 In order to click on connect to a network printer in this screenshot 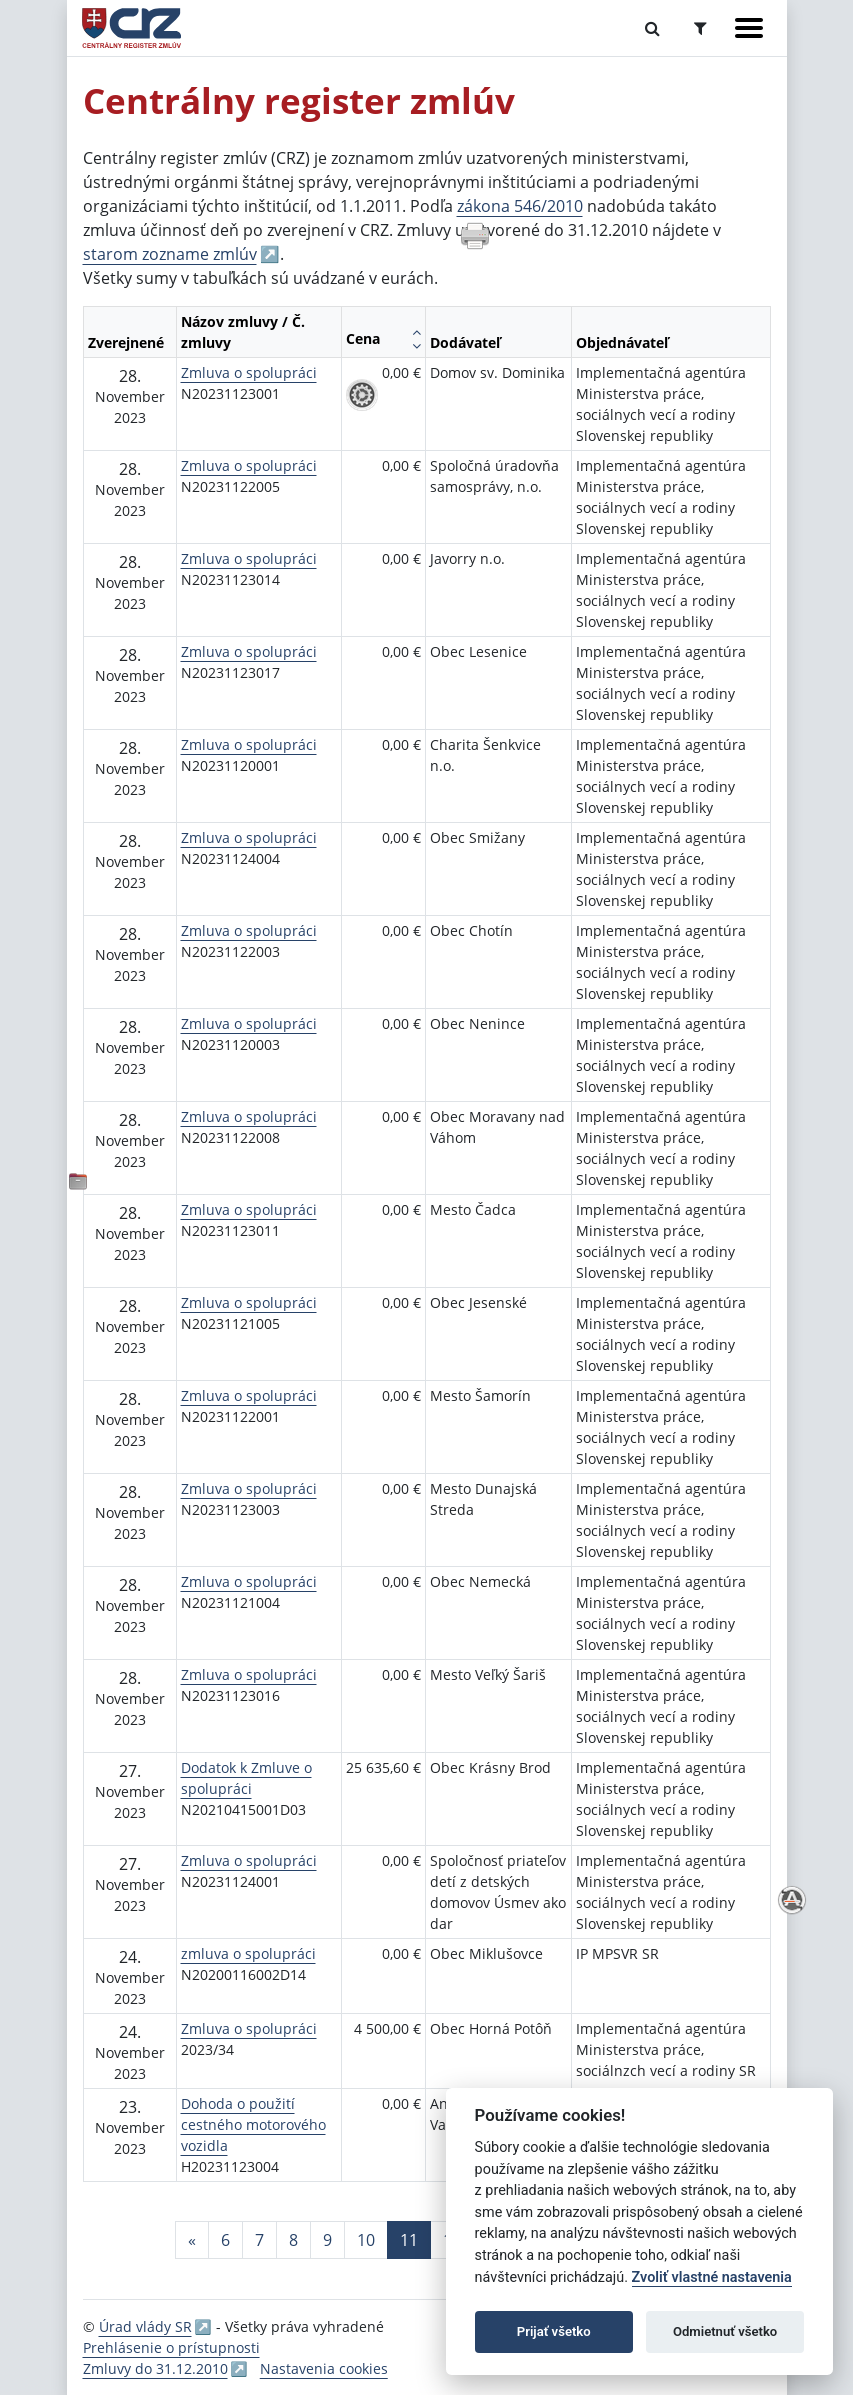, I will do `click(475, 236)`.